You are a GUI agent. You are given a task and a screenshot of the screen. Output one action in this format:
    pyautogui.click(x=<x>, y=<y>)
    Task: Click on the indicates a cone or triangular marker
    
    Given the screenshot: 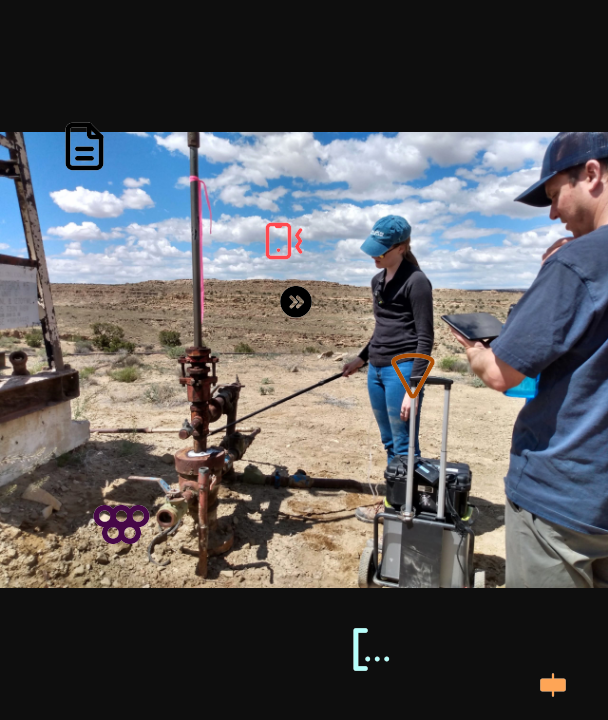 What is the action you would take?
    pyautogui.click(x=413, y=377)
    